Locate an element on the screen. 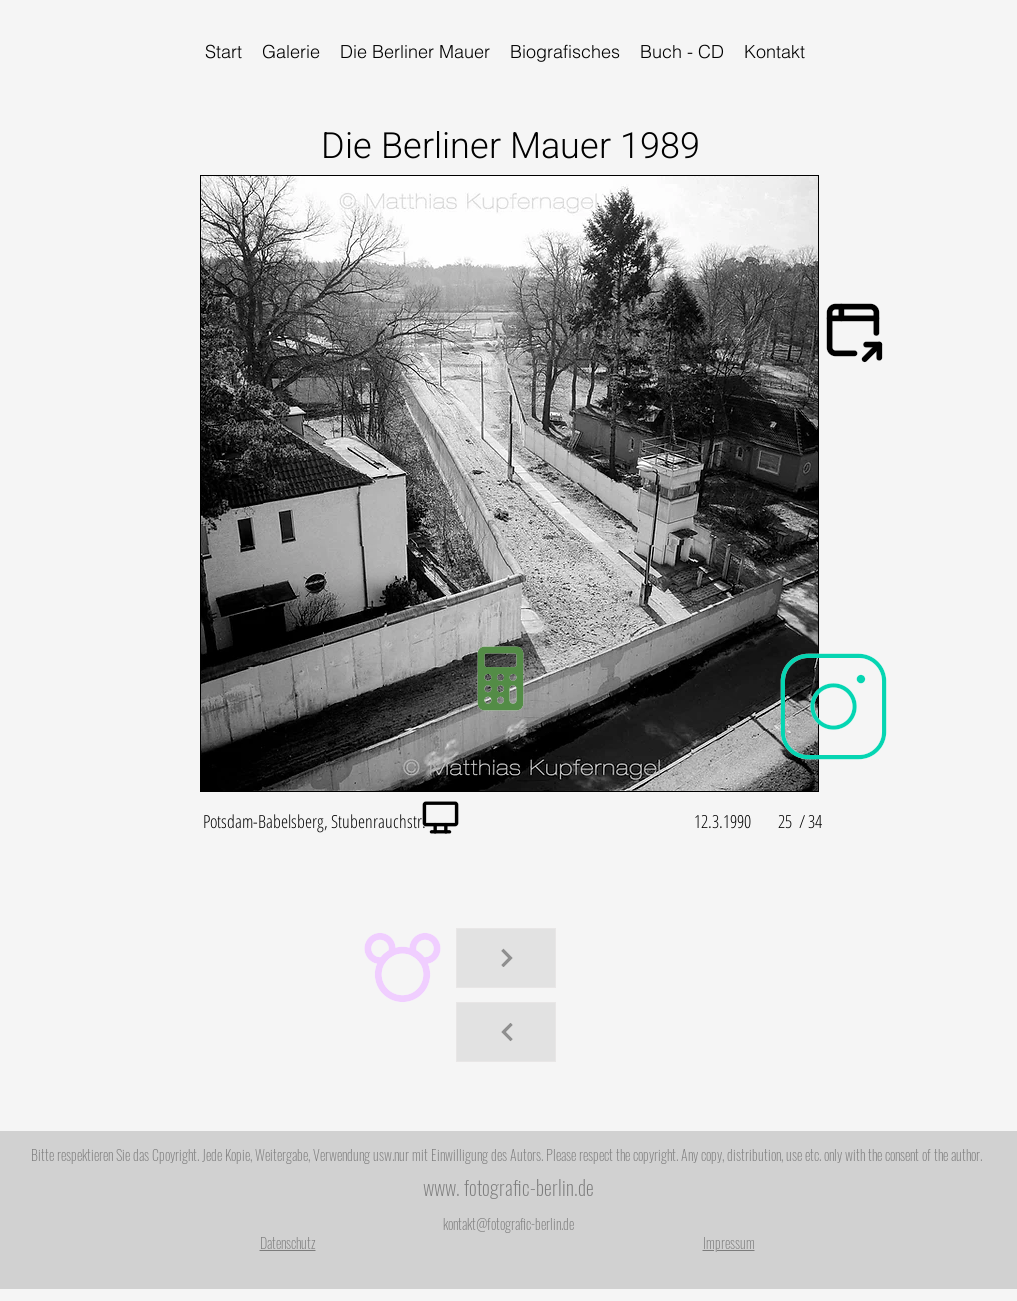  access disney-related content or apps is located at coordinates (402, 967).